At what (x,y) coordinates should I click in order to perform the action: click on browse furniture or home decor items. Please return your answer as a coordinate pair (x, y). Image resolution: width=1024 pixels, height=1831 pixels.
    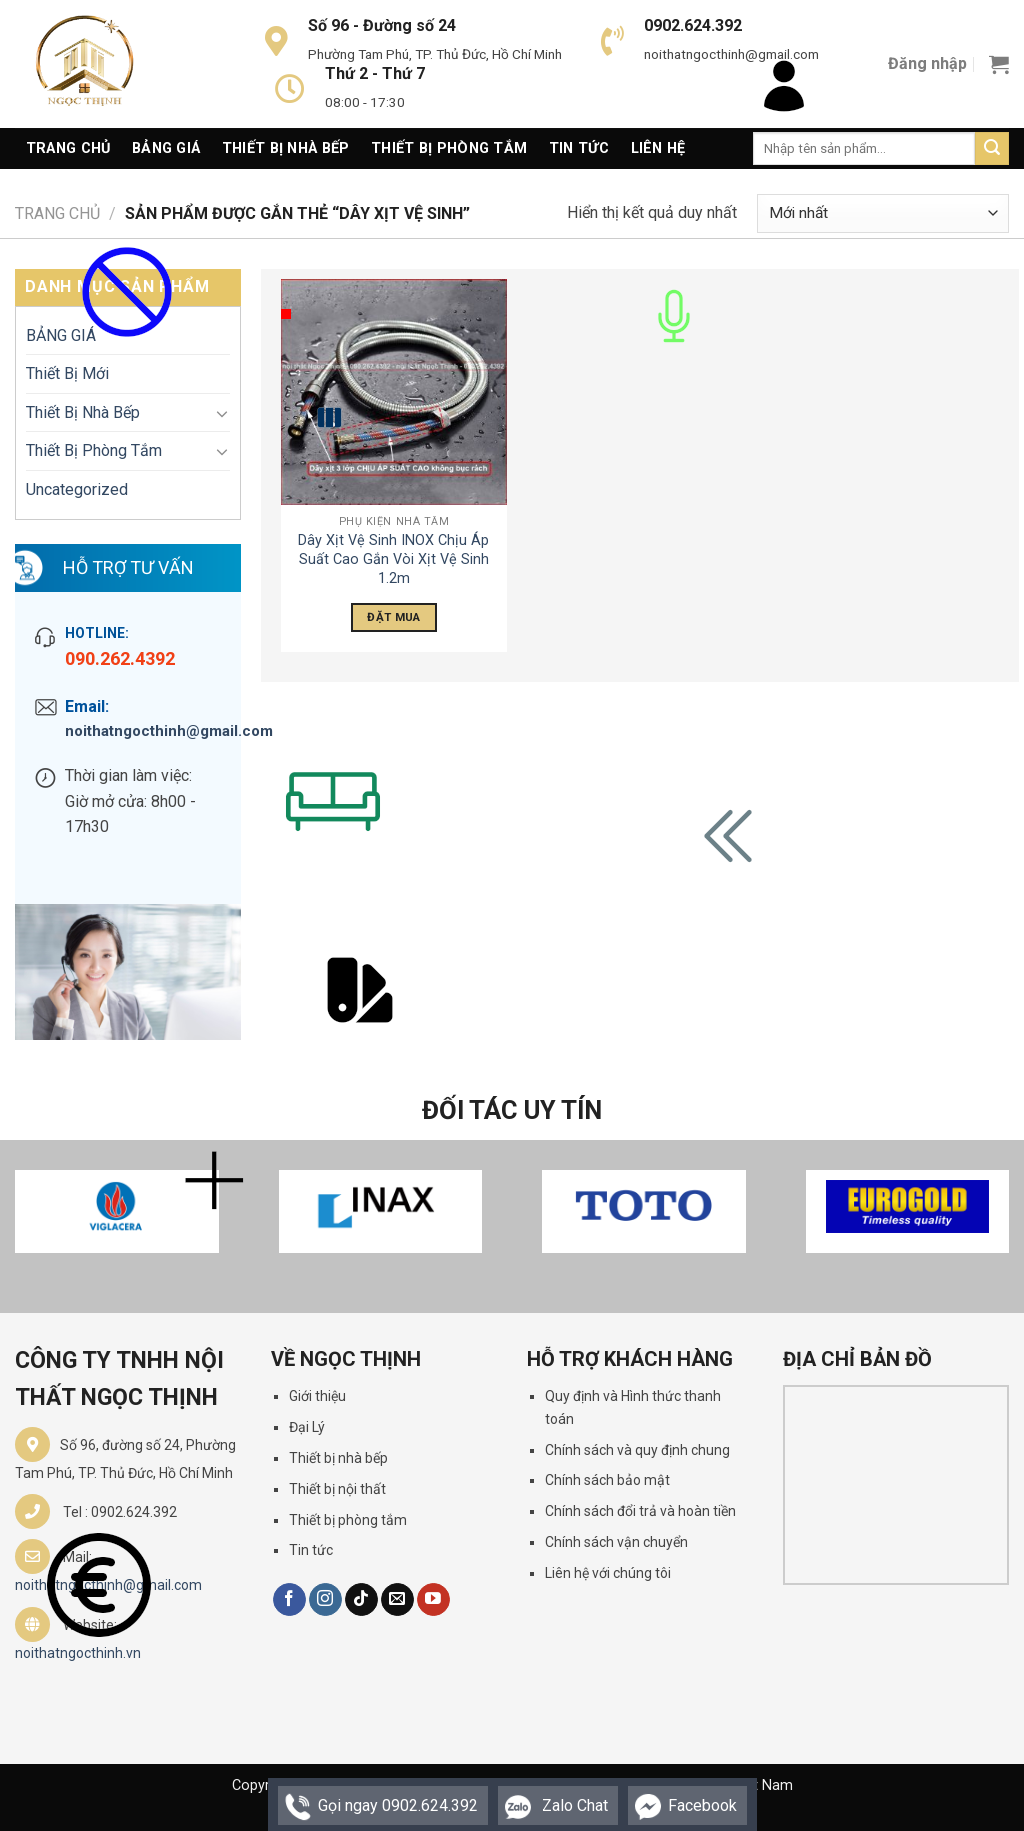
    Looking at the image, I should click on (333, 800).